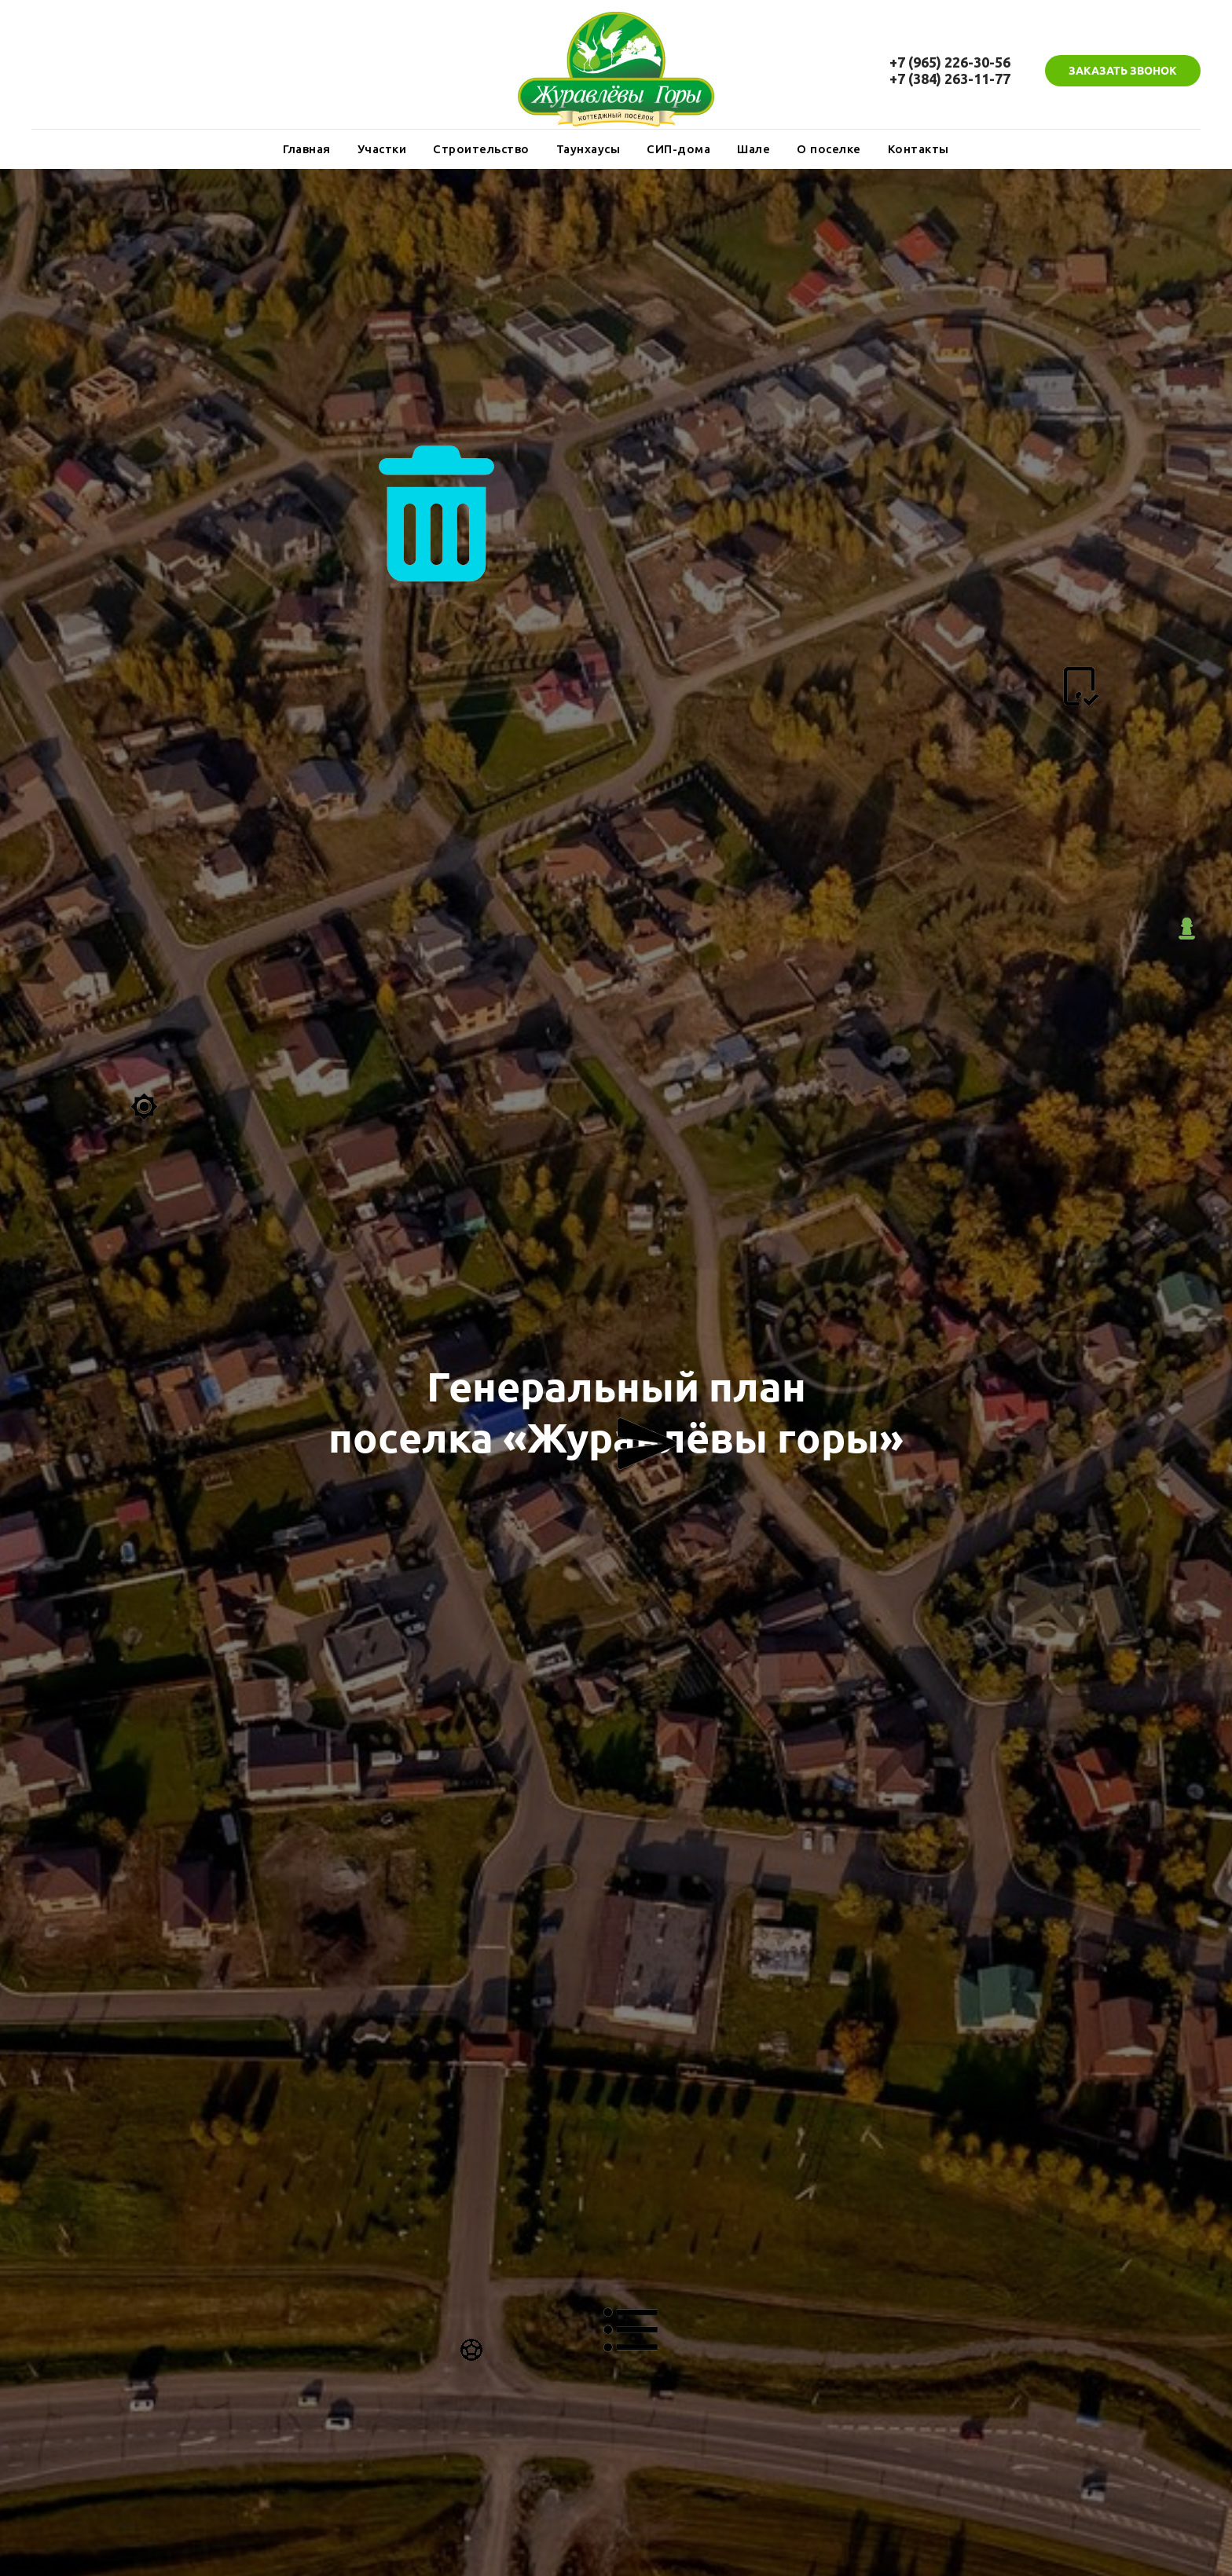  What do you see at coordinates (631, 2329) in the screenshot?
I see `switch to list view` at bounding box center [631, 2329].